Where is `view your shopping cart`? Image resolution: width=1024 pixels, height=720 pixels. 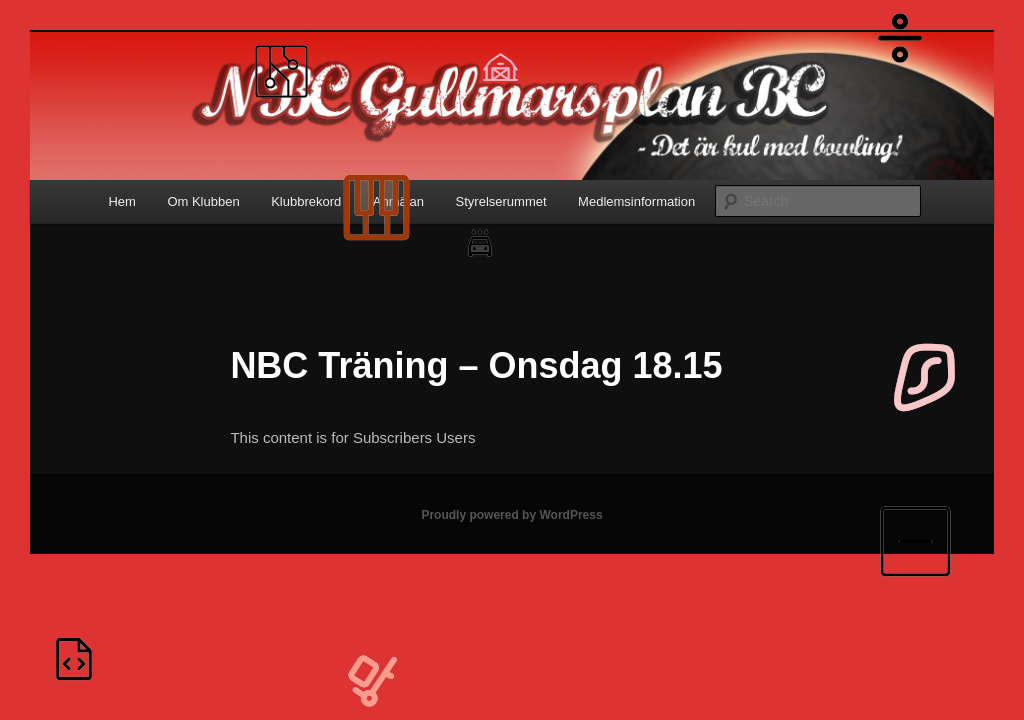 view your shopping cart is located at coordinates (372, 679).